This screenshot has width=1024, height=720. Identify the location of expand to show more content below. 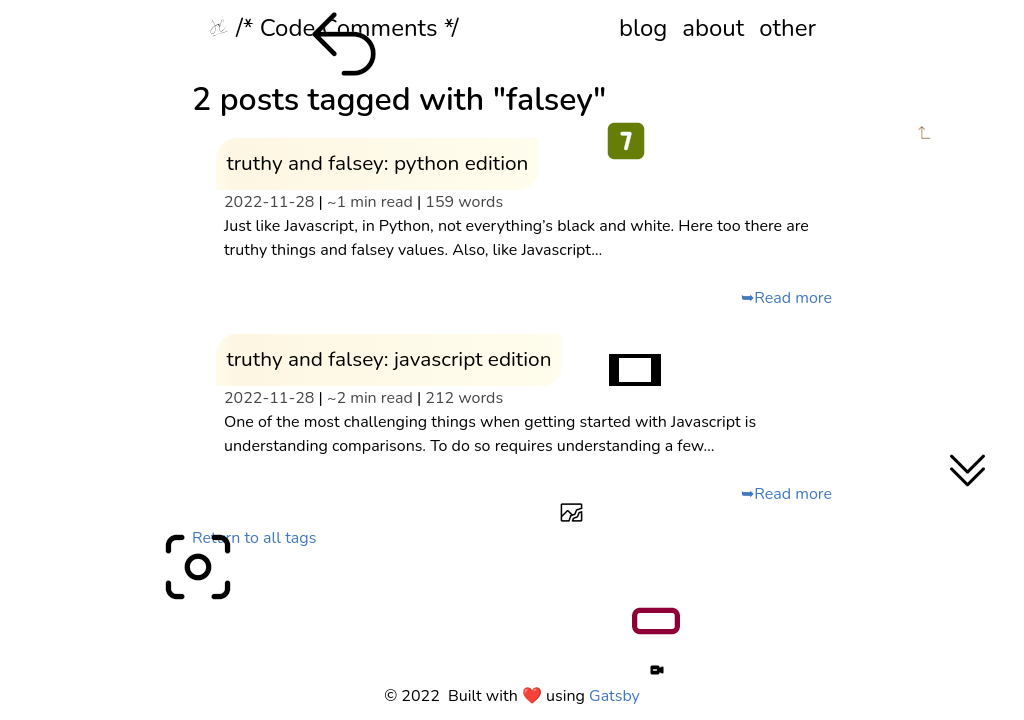
(967, 470).